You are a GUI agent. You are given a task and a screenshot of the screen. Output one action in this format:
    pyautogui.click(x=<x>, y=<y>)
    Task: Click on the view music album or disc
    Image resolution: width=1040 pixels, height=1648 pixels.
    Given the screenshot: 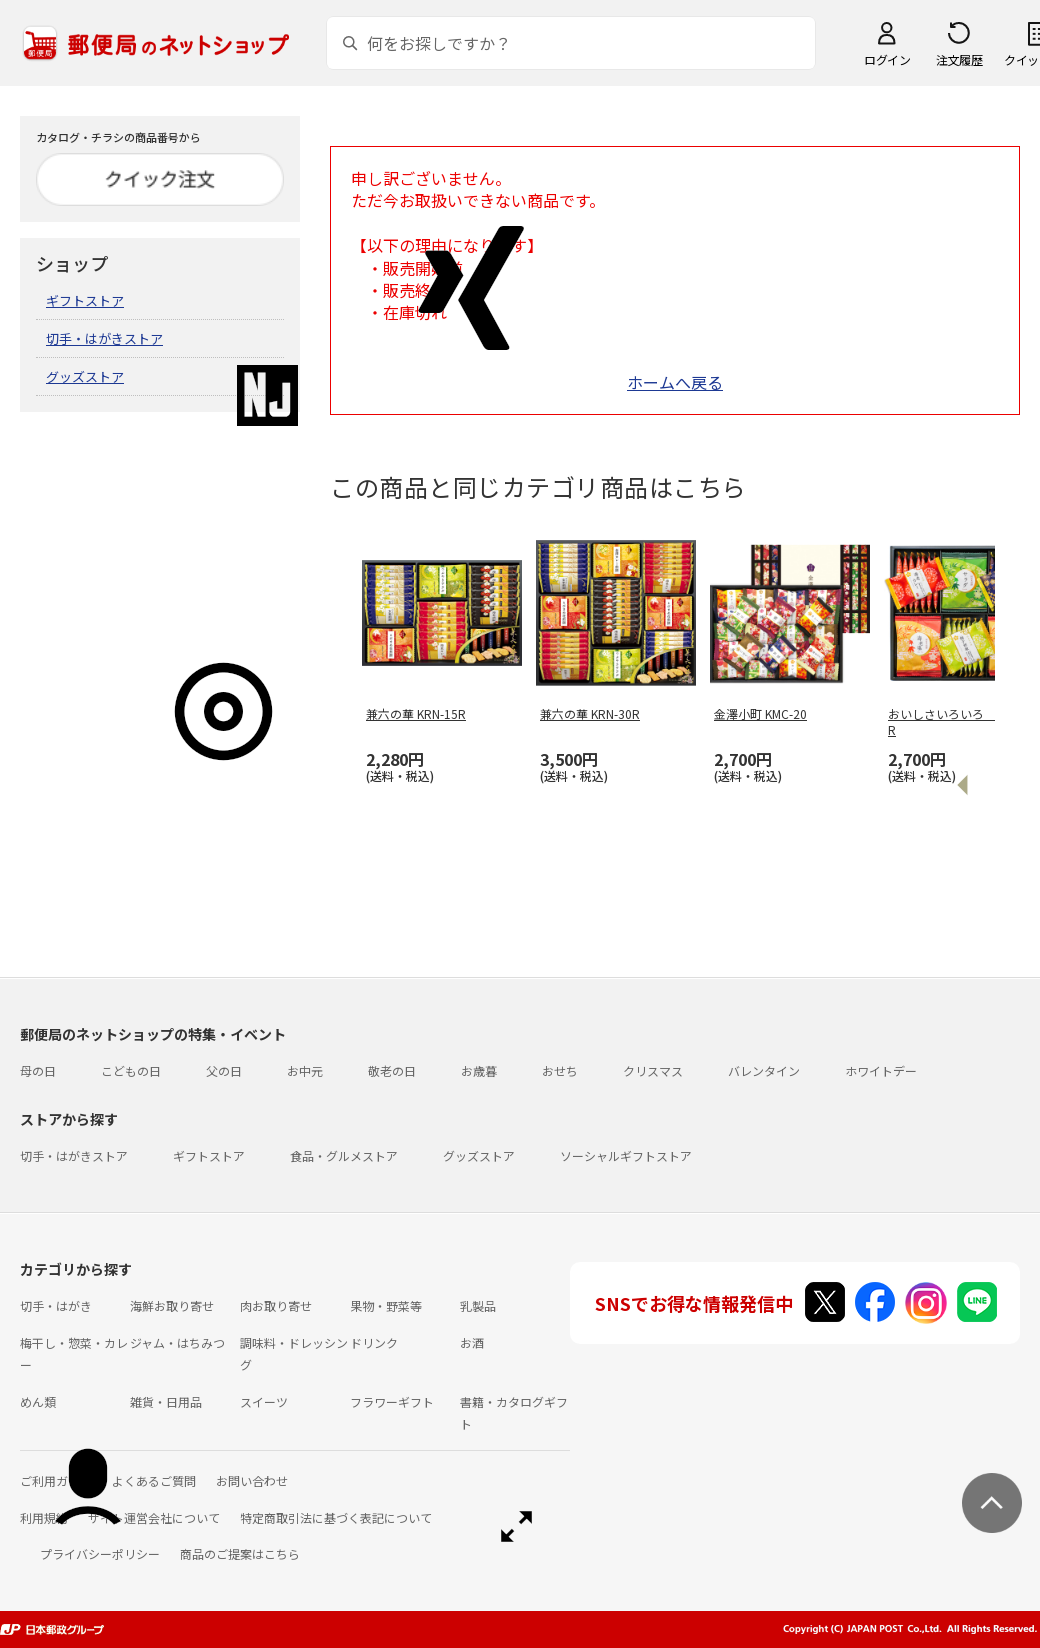 What is the action you would take?
    pyautogui.click(x=223, y=711)
    